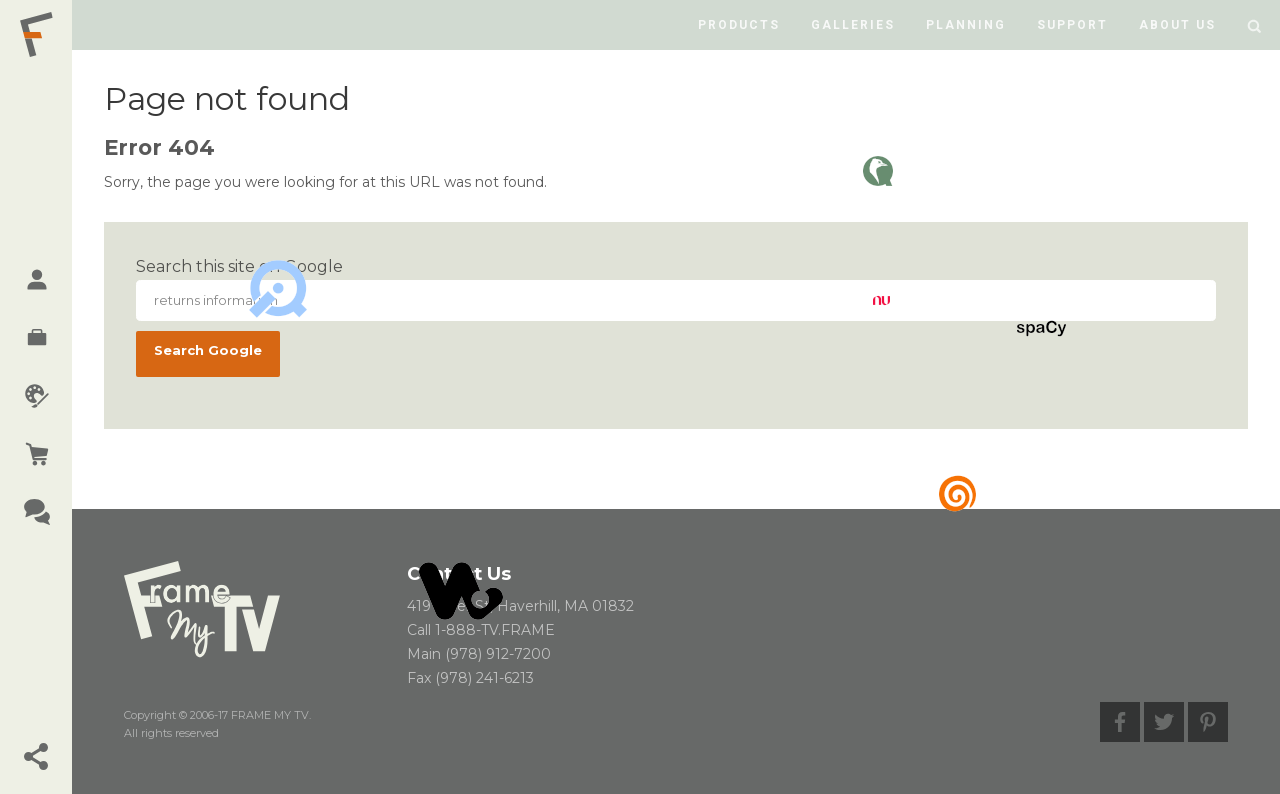  What do you see at coordinates (957, 493) in the screenshot?
I see `visit dreamstime stock photography website` at bounding box center [957, 493].